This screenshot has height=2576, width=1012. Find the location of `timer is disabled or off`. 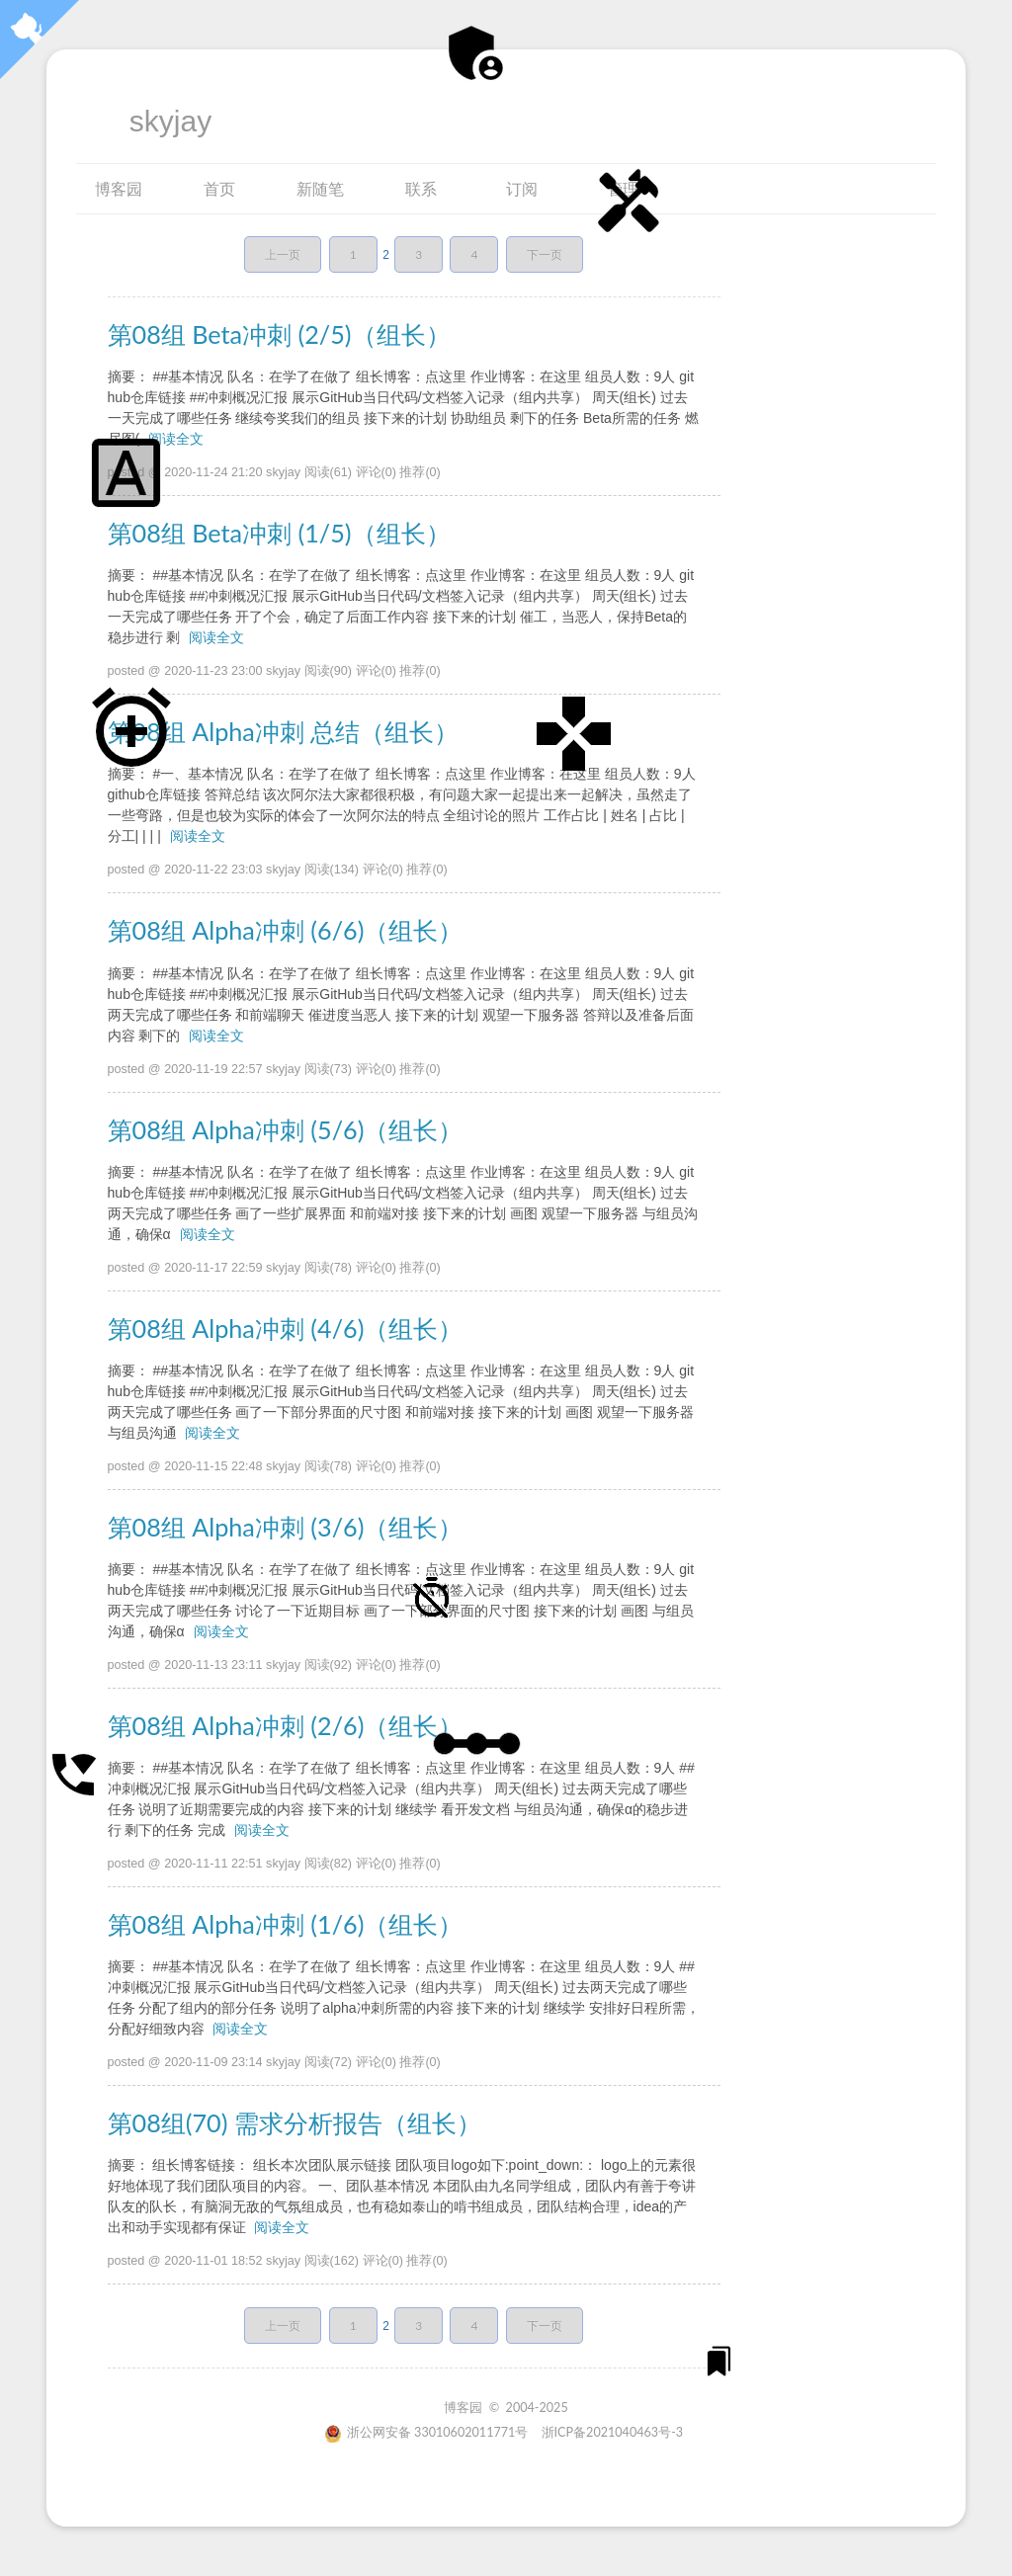

timer is disabled or off is located at coordinates (432, 1598).